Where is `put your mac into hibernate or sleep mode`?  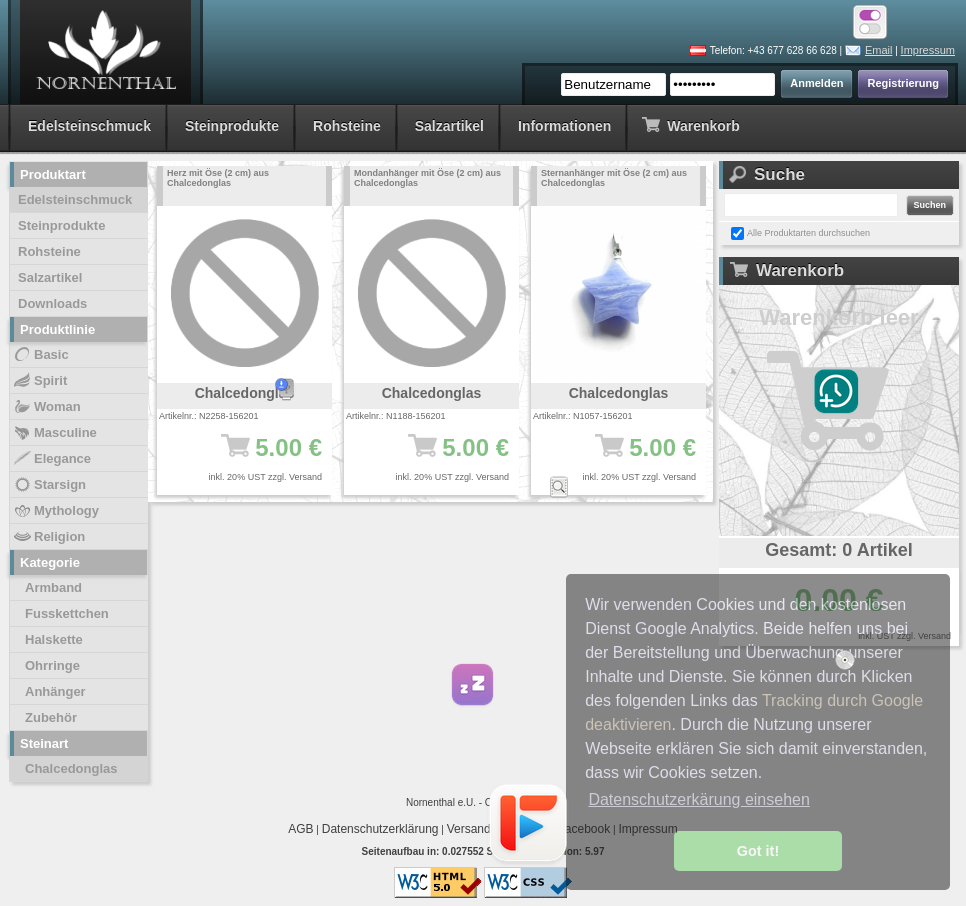 put your mac into hibernate or sleep mode is located at coordinates (472, 684).